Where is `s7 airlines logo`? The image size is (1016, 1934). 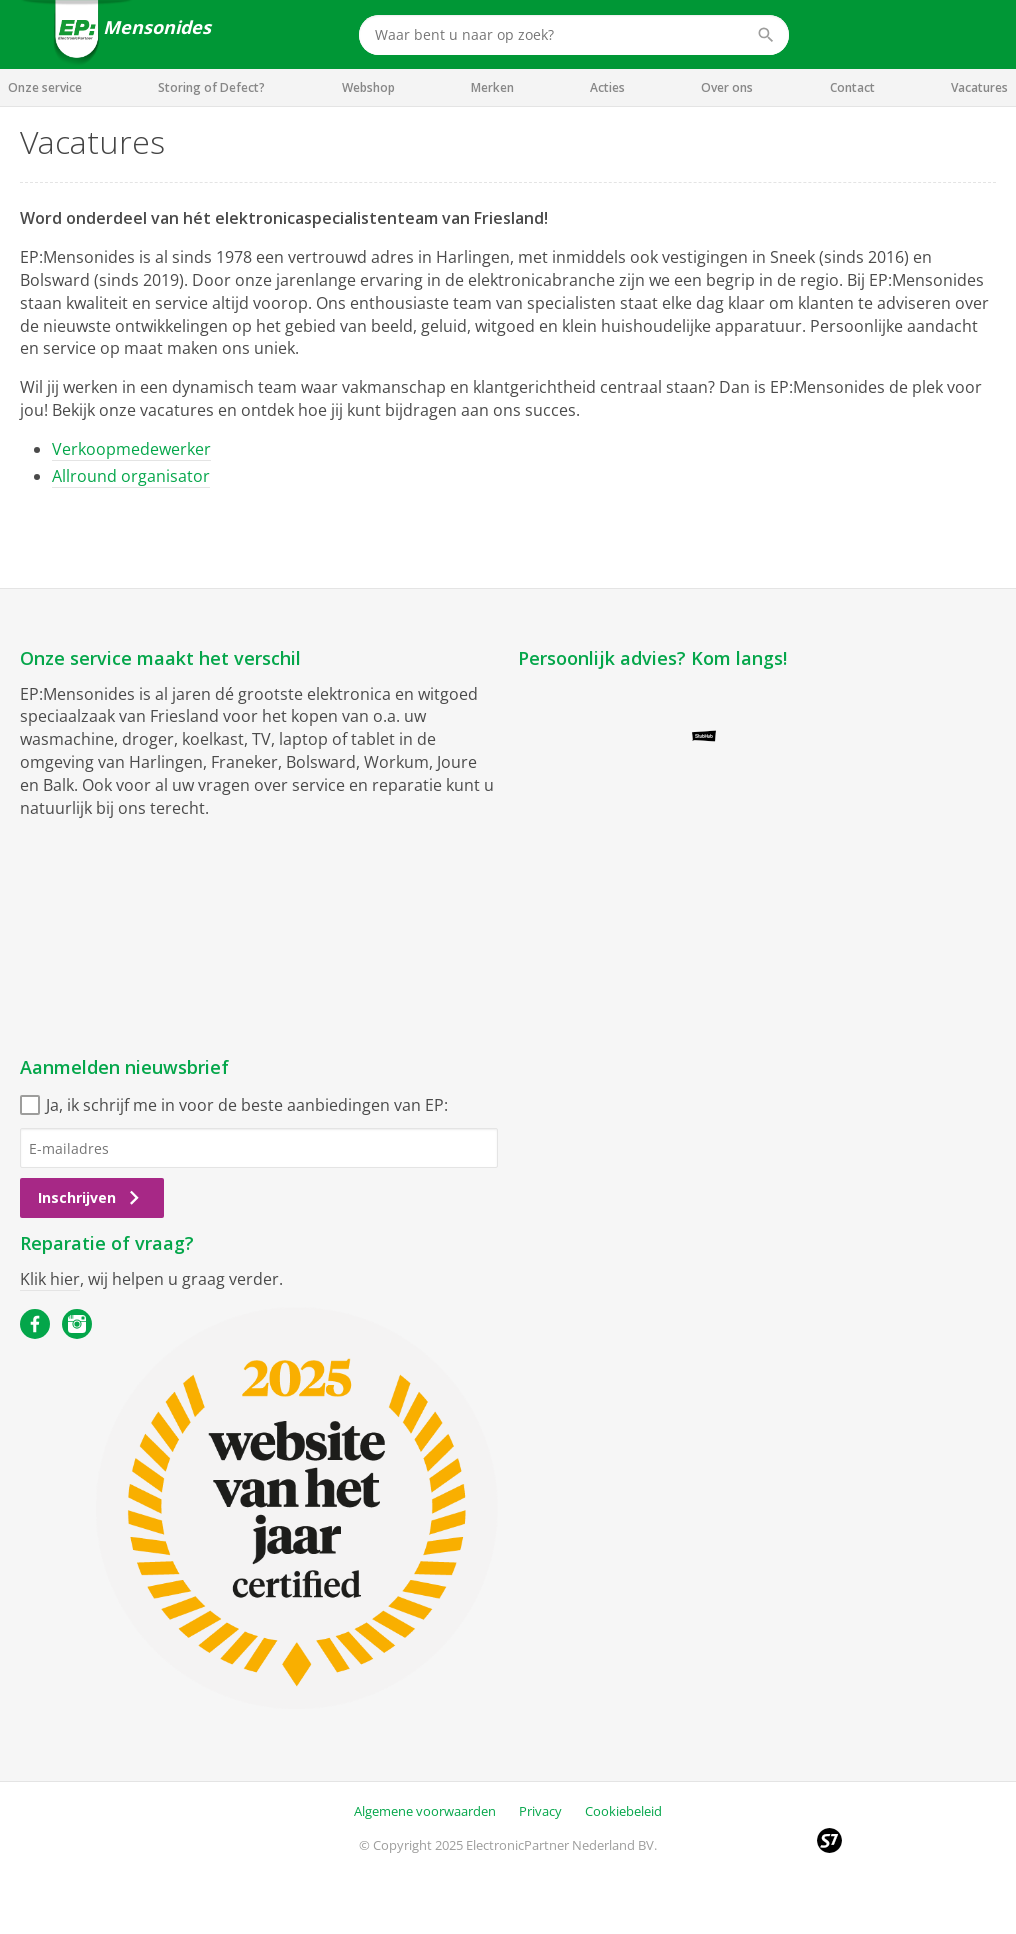 s7 airlines logo is located at coordinates (829, 1840).